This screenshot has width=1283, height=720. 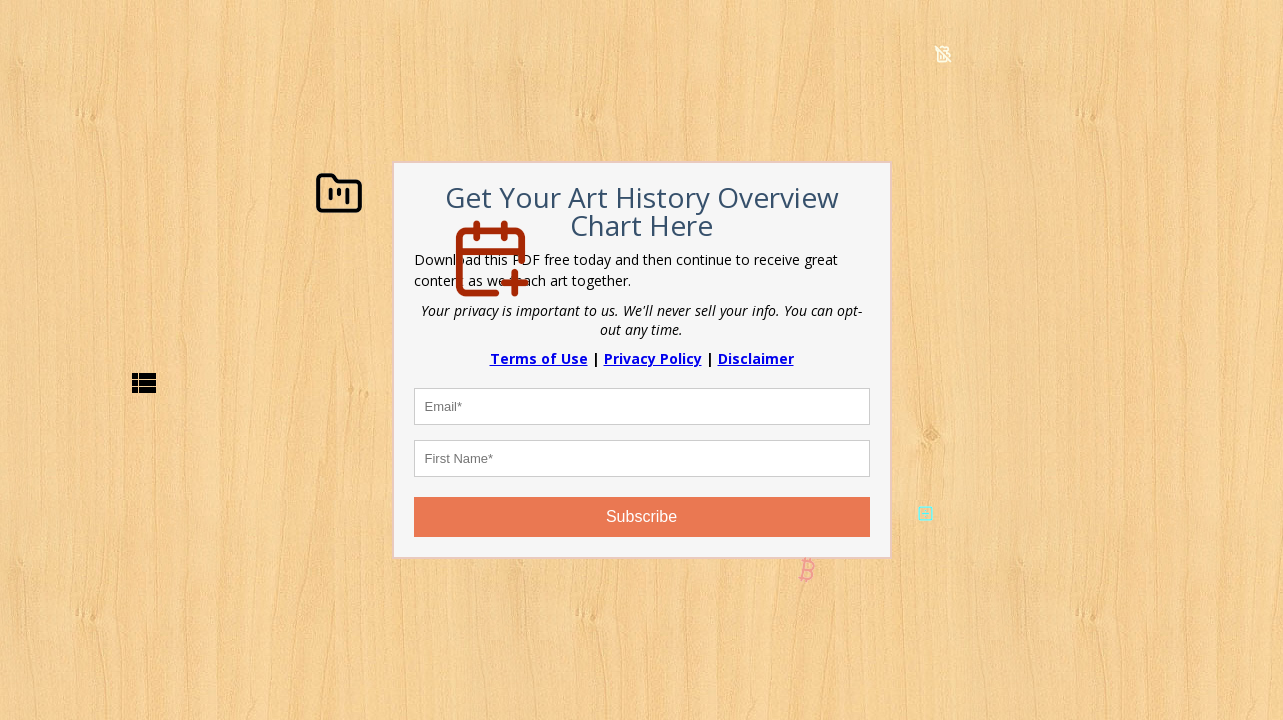 What do you see at coordinates (925, 513) in the screenshot?
I see `perform a division calculation` at bounding box center [925, 513].